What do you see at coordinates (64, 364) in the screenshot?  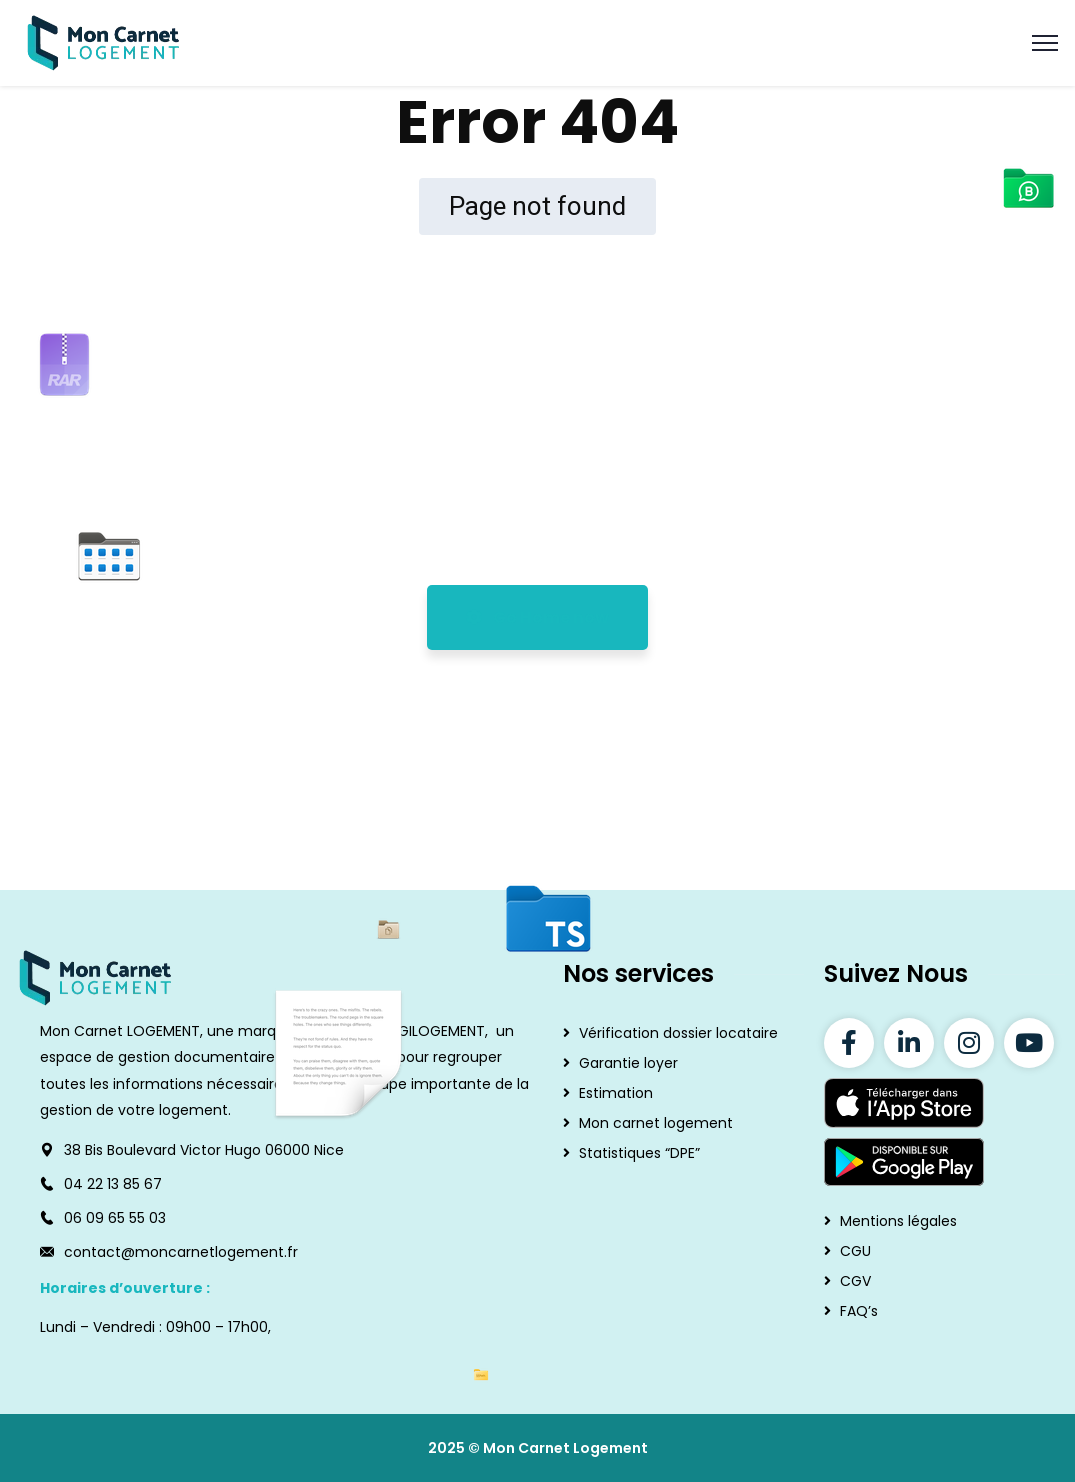 I see `a compressed RAR archive file` at bounding box center [64, 364].